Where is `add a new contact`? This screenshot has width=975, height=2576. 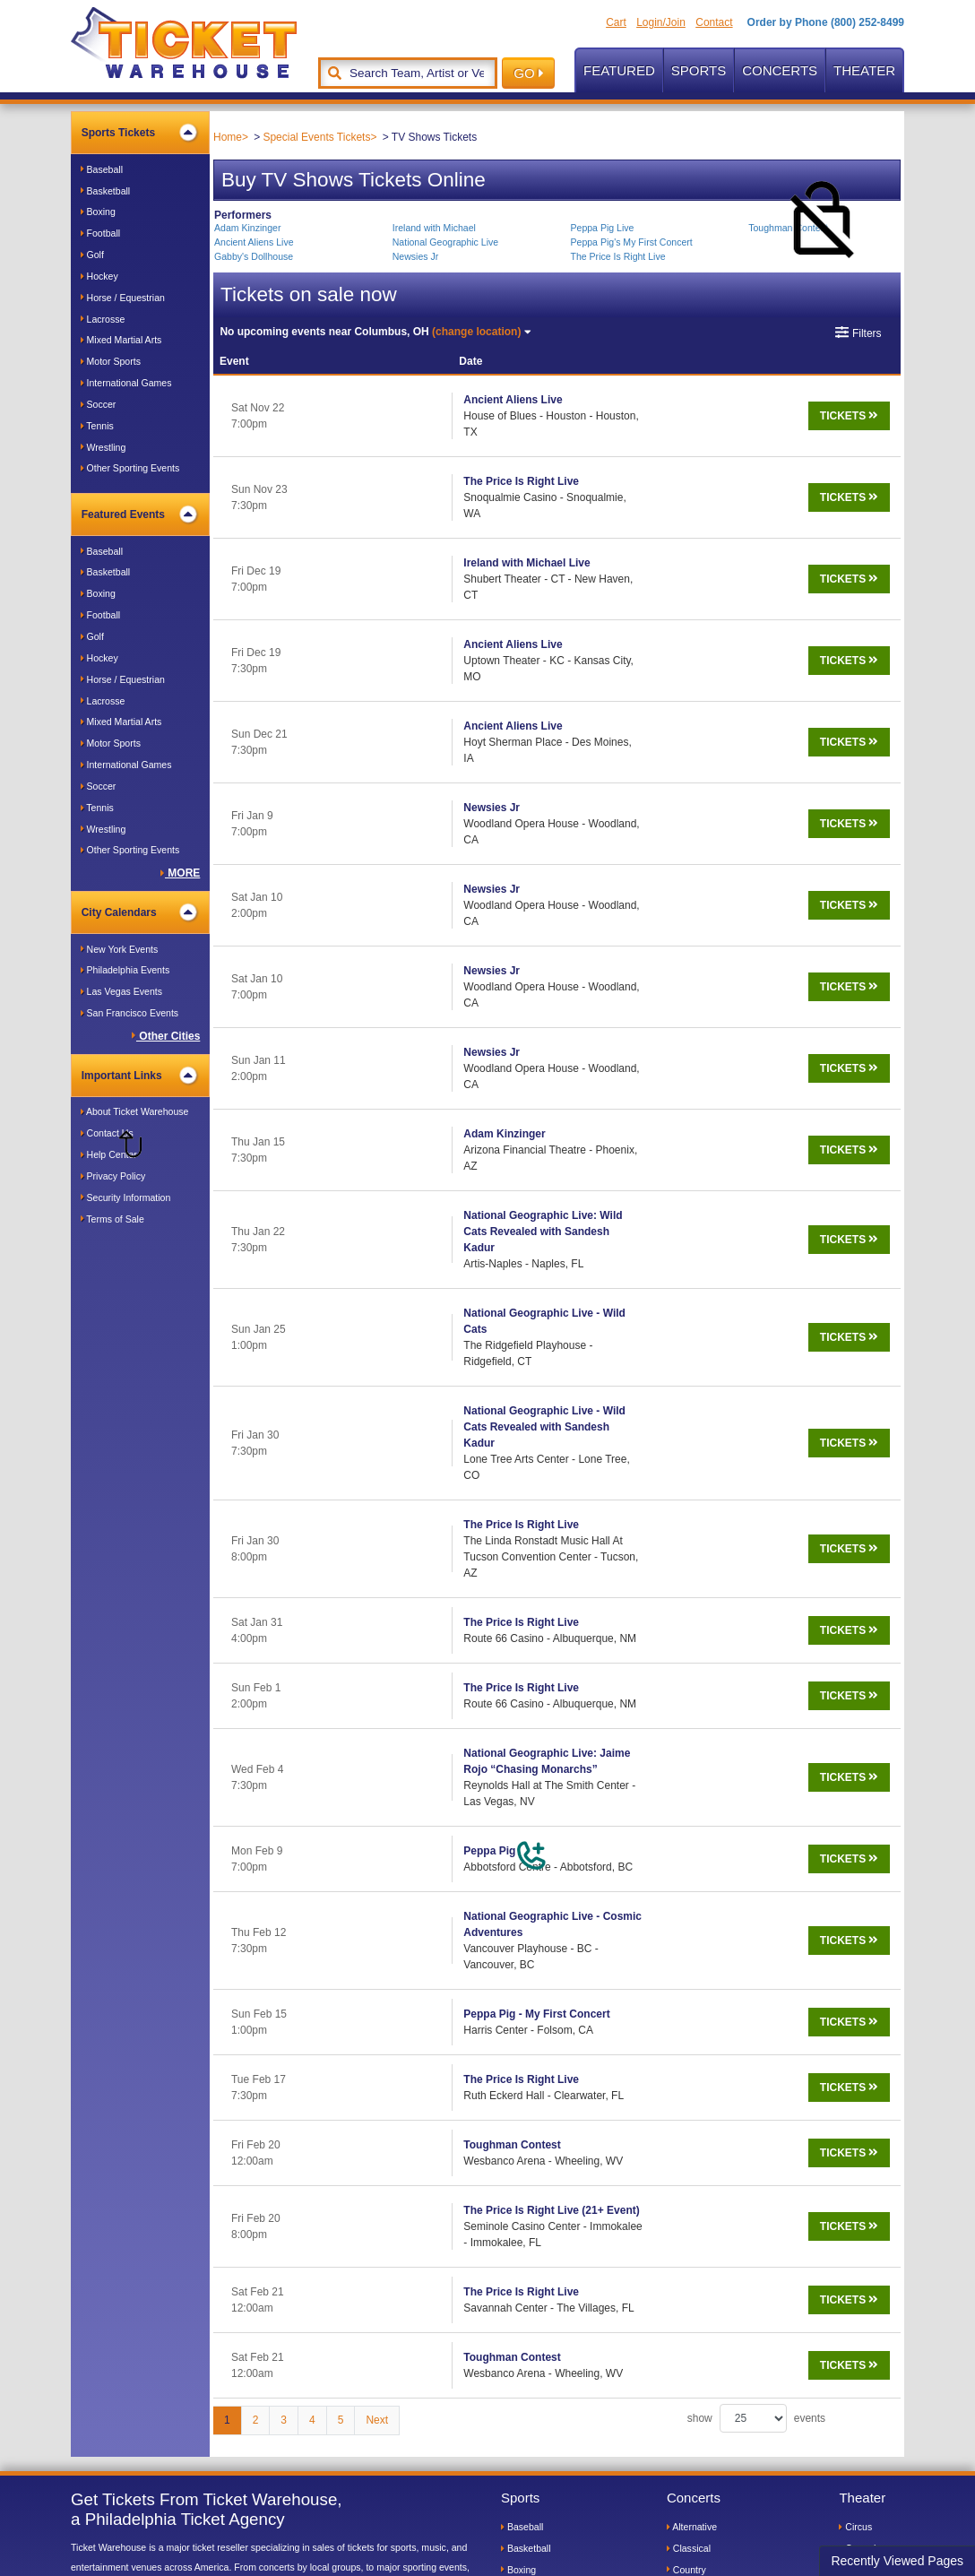 add a new contact is located at coordinates (531, 1854).